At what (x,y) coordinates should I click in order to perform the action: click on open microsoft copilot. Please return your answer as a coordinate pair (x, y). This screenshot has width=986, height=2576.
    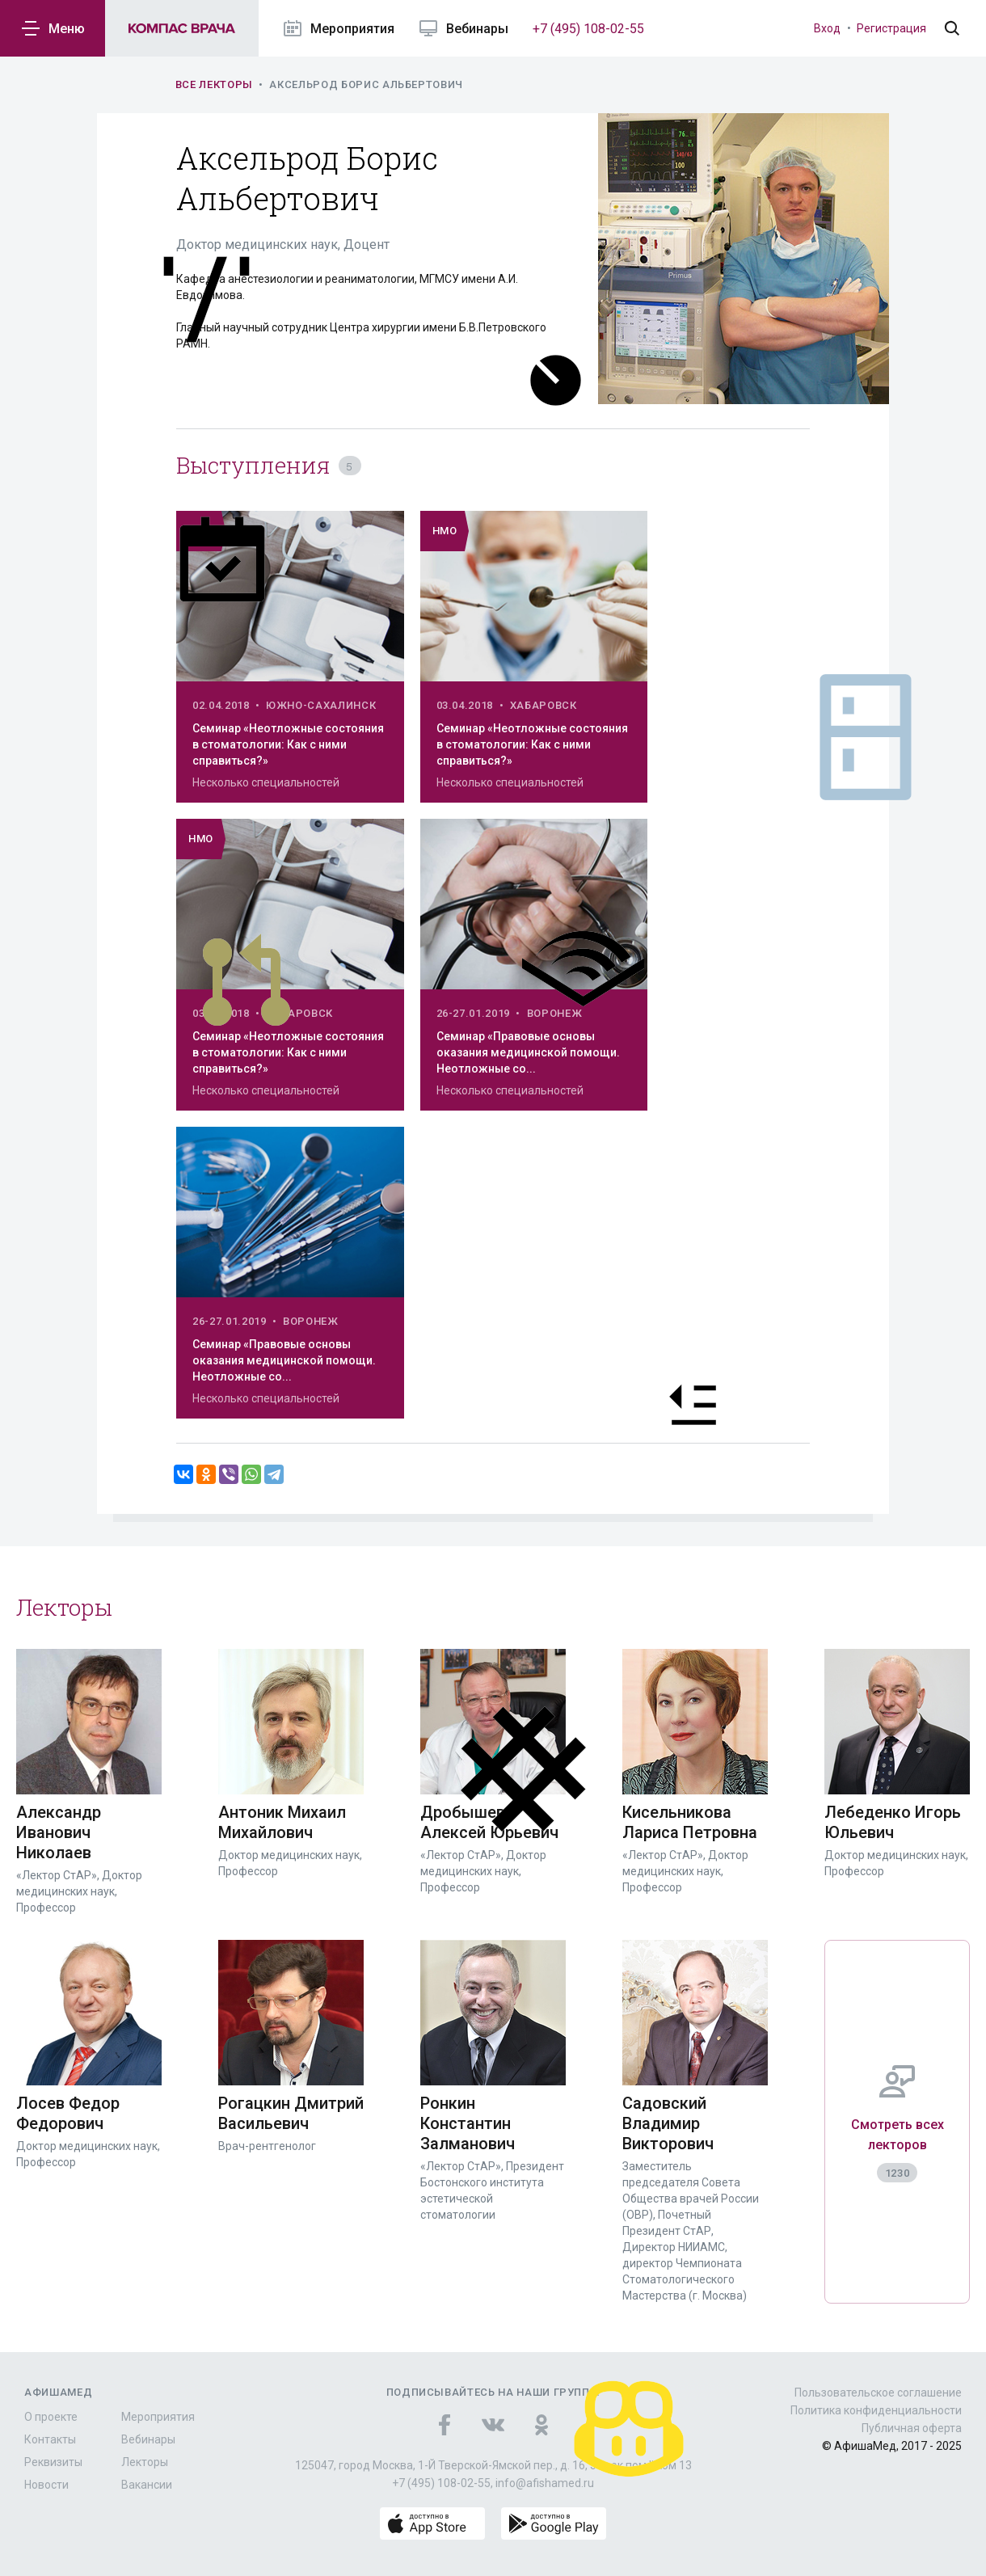
    Looking at the image, I should click on (629, 2428).